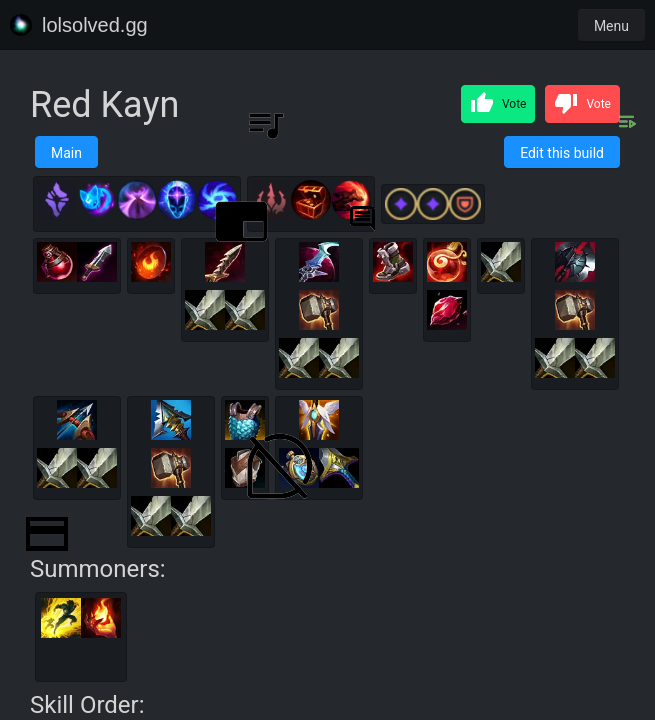 This screenshot has width=655, height=720. Describe the element at coordinates (362, 218) in the screenshot. I see `add a comment or note` at that location.